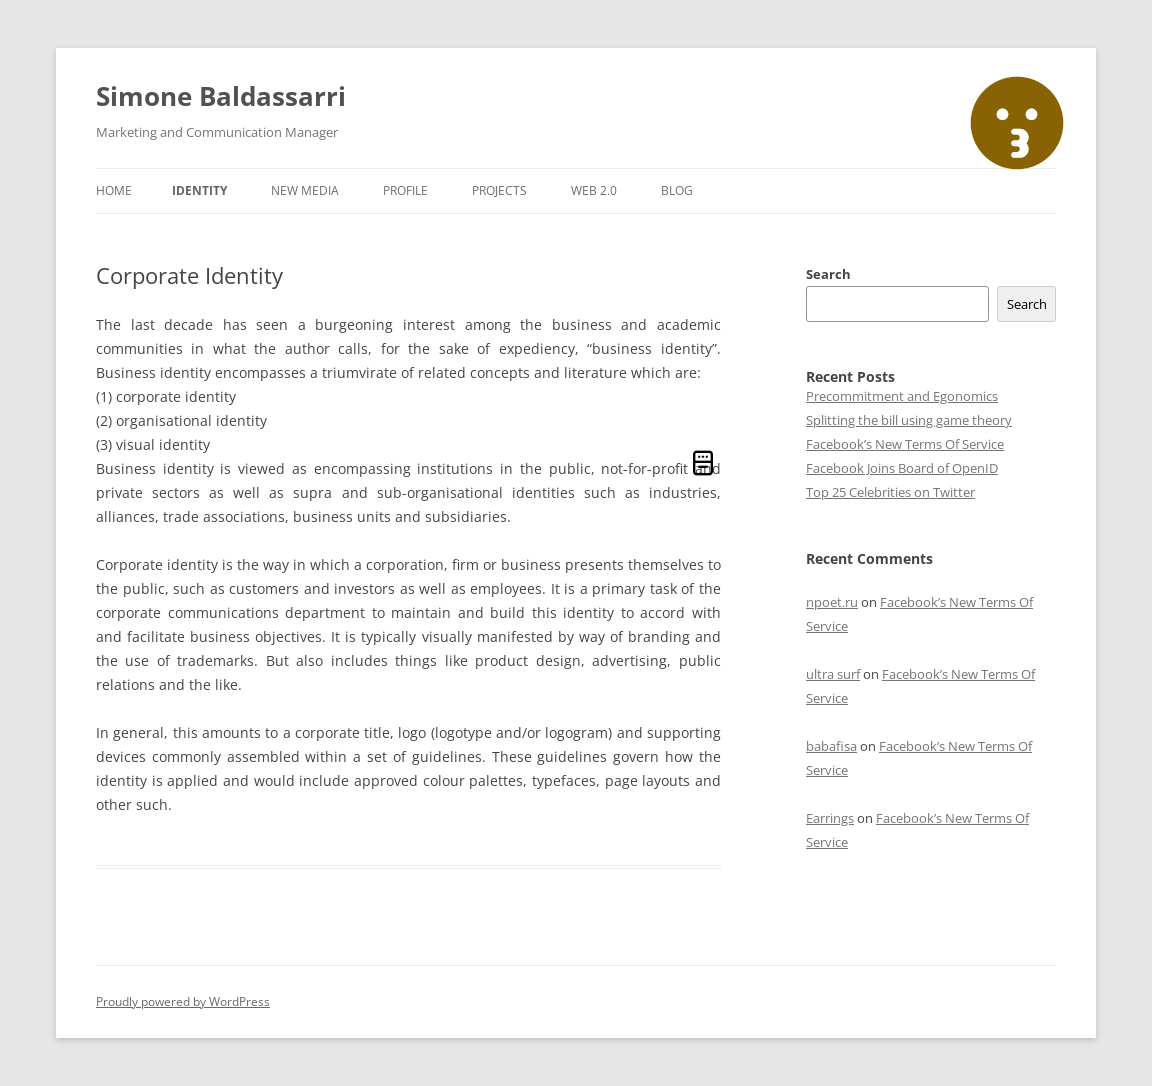  I want to click on access cooking or kitchen appliances, so click(703, 463).